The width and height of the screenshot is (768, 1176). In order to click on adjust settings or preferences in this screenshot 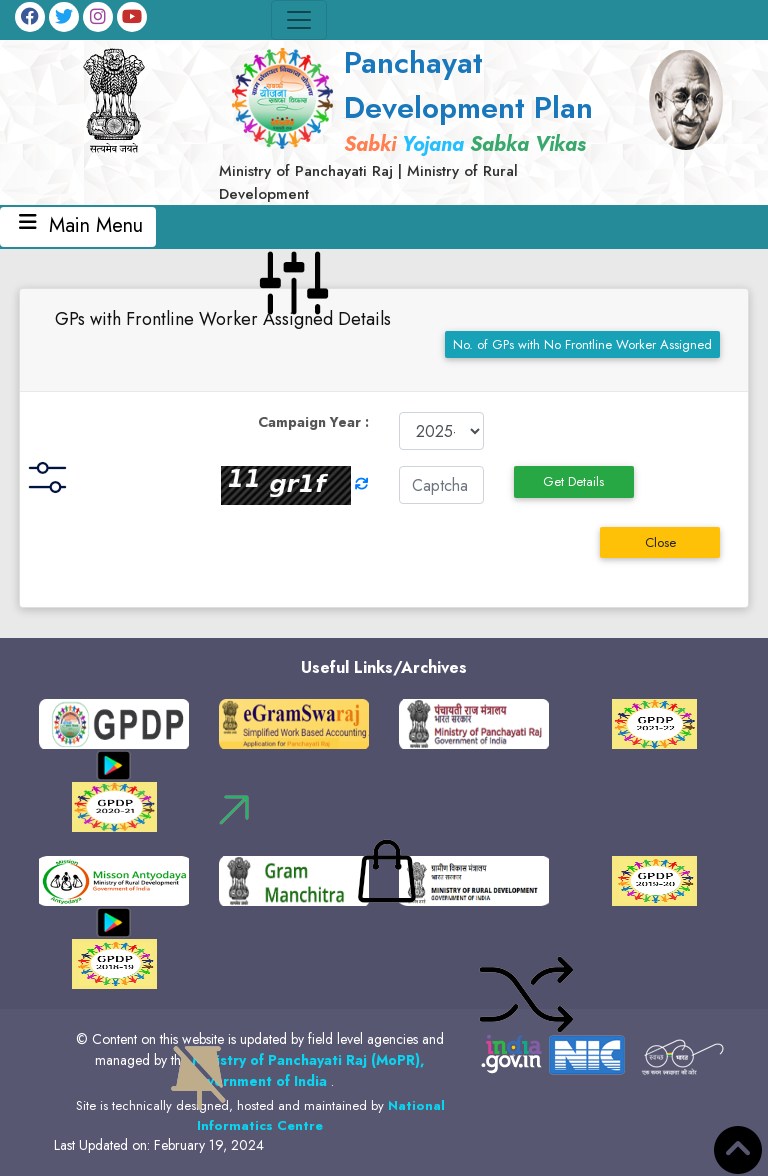, I will do `click(47, 477)`.